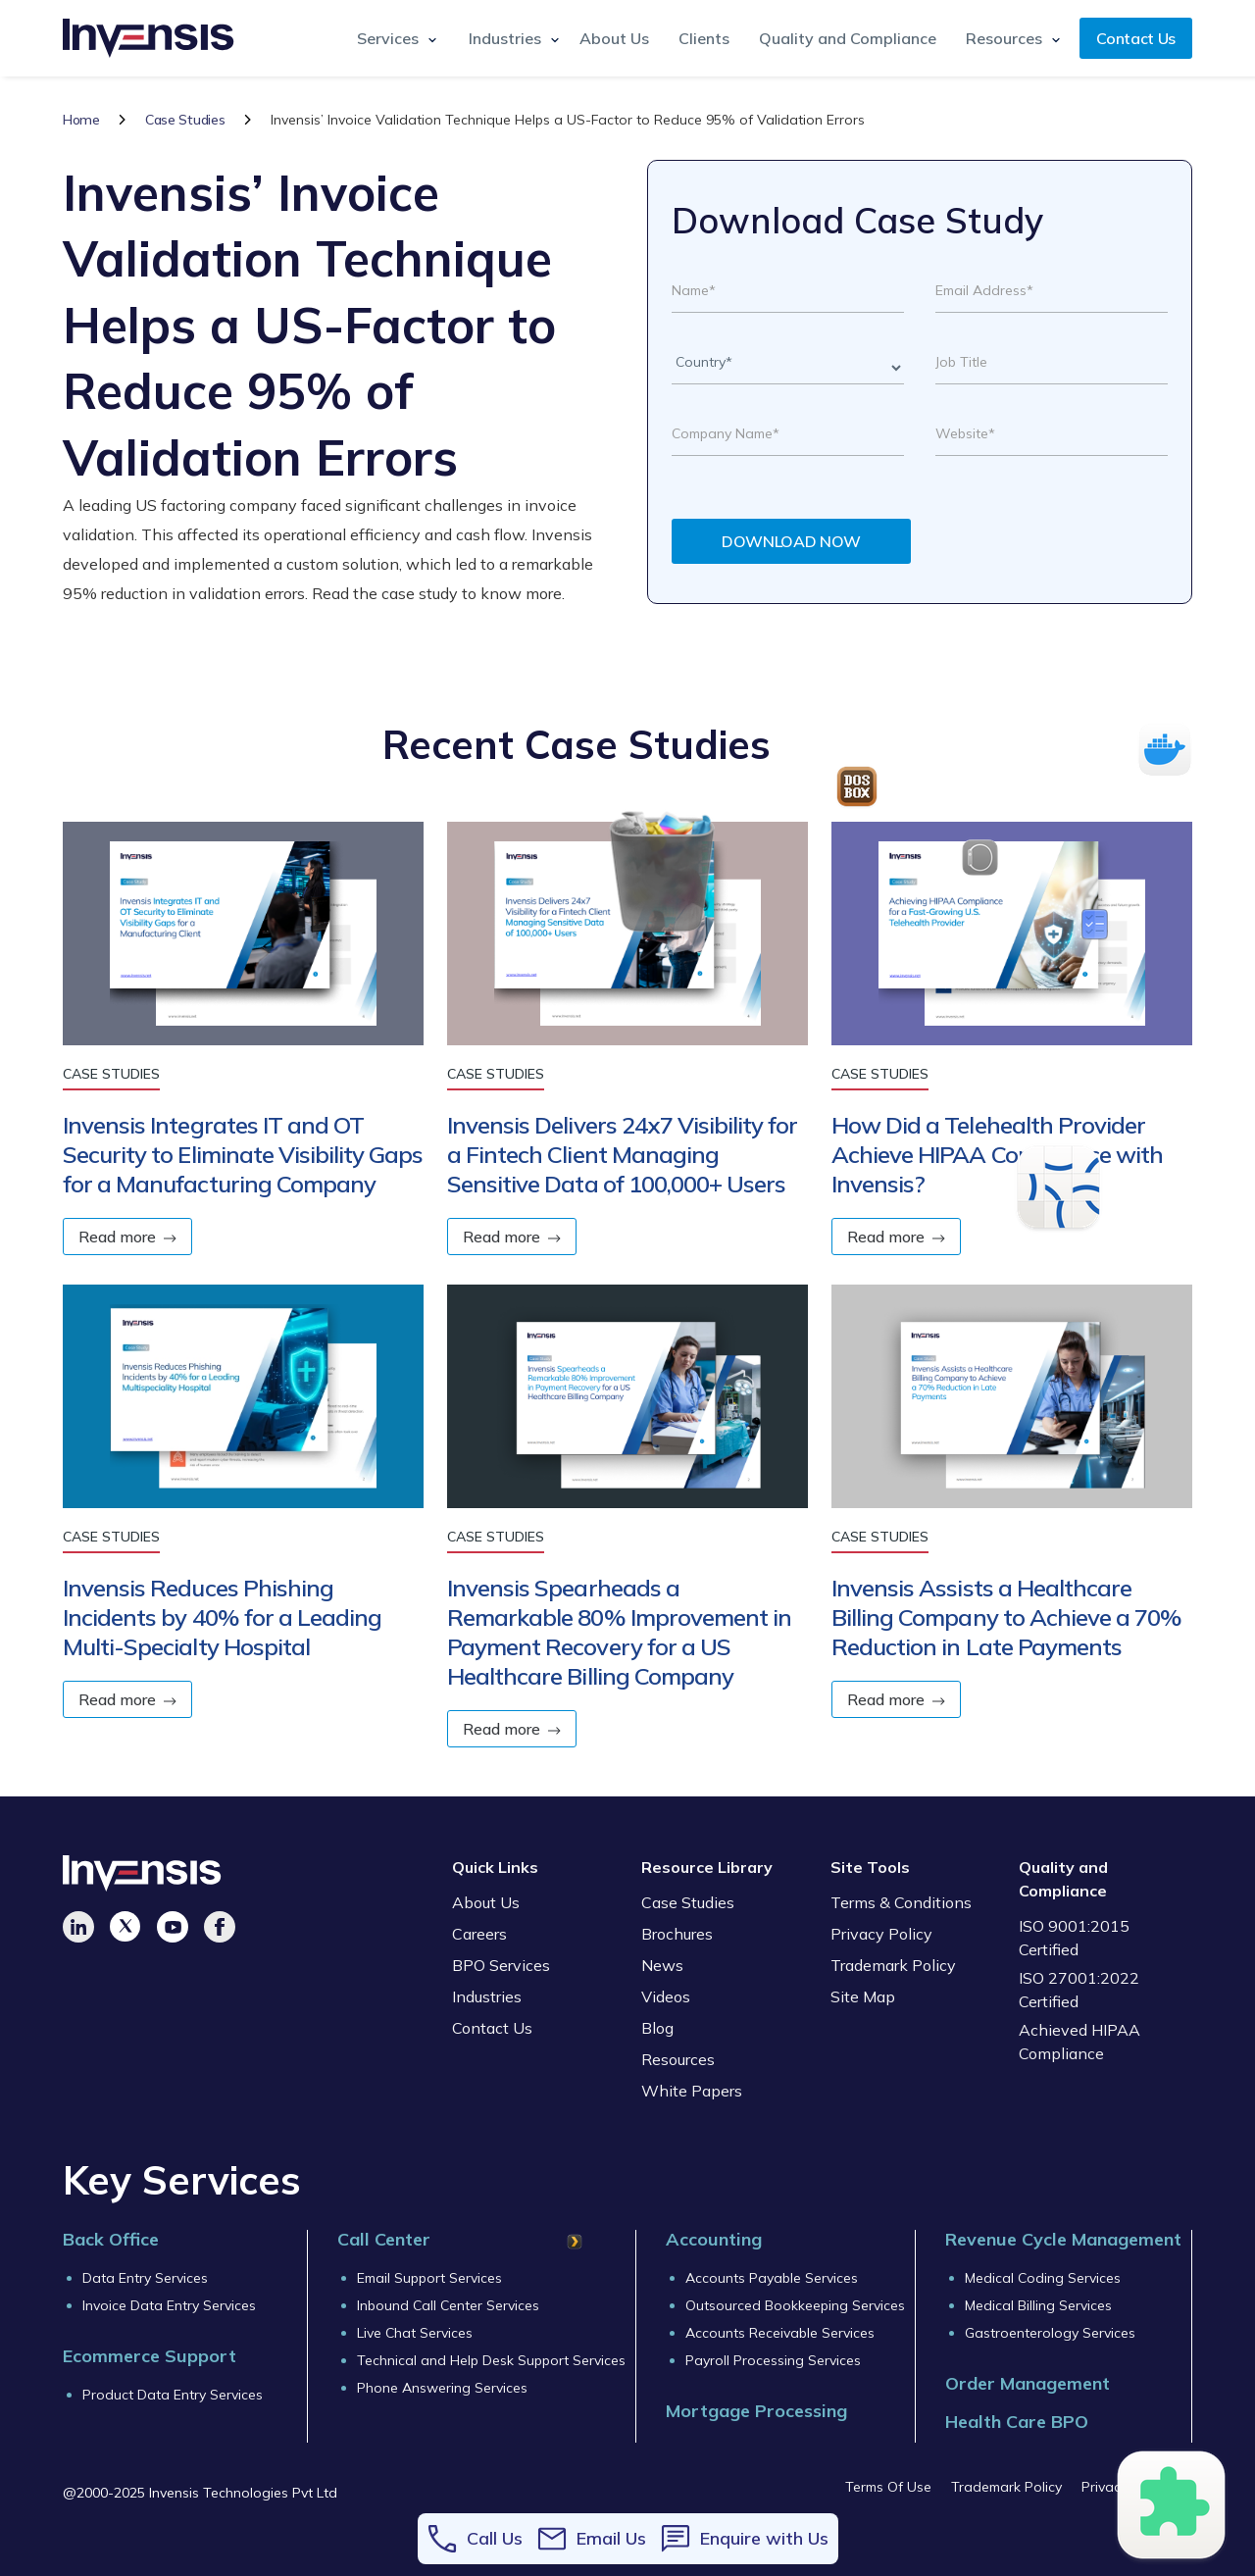 This screenshot has width=1255, height=2576. Describe the element at coordinates (857, 786) in the screenshot. I see `launch DOSBox emulator` at that location.